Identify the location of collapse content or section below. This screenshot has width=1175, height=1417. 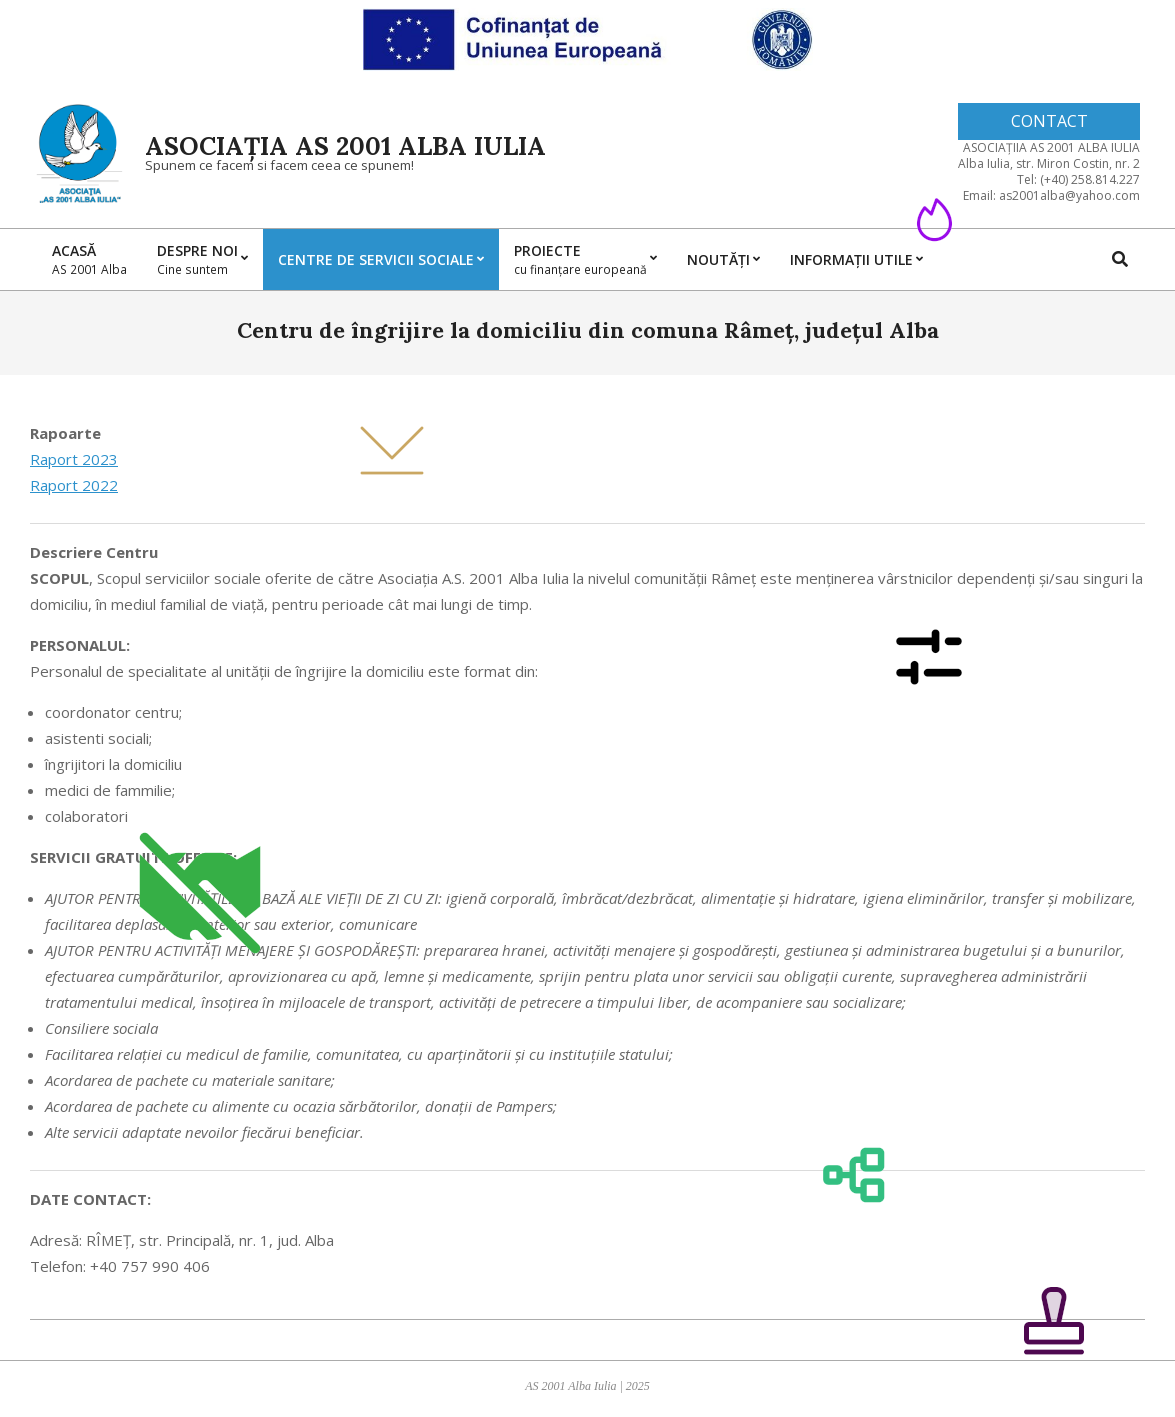
(392, 449).